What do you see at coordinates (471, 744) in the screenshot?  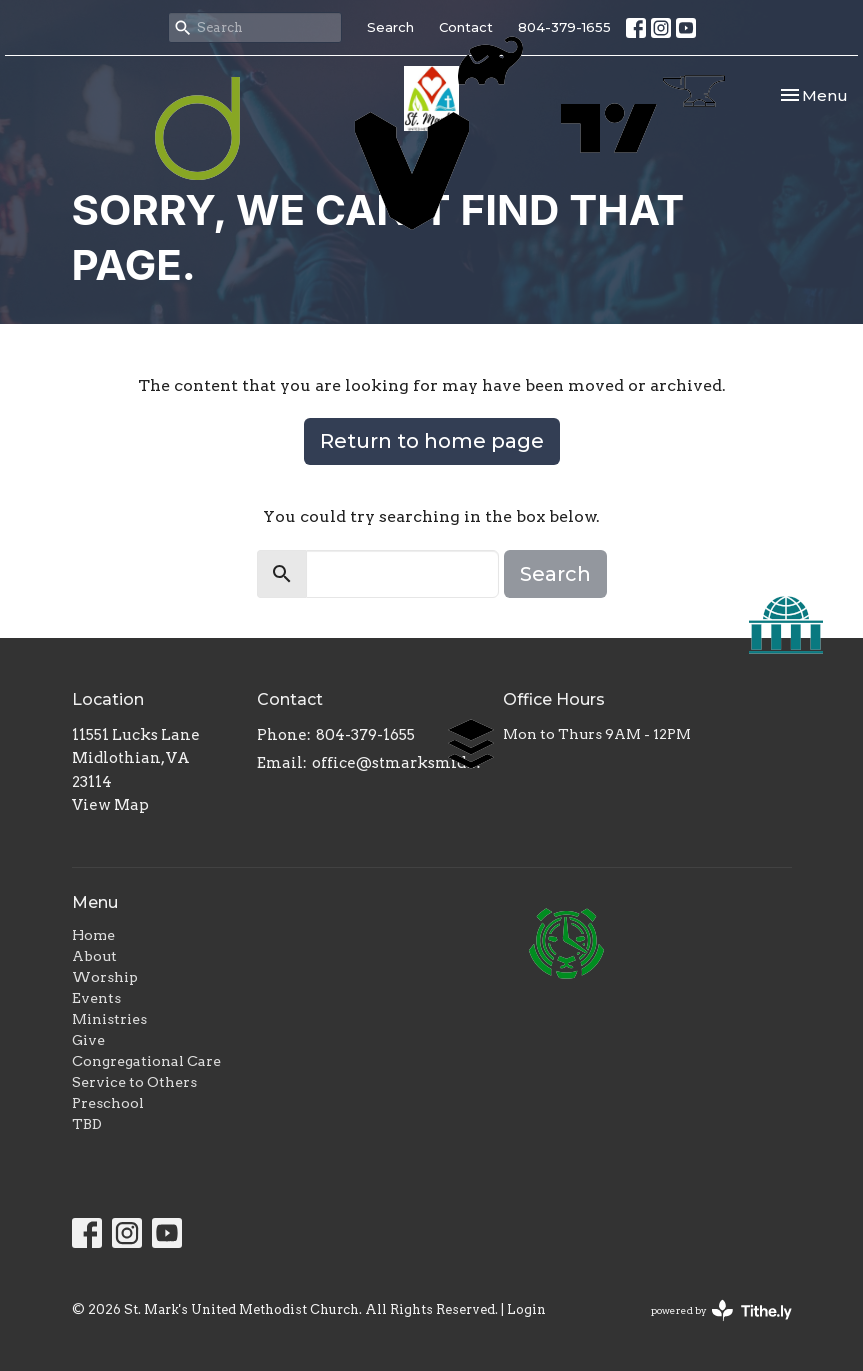 I see `buffer app logo` at bounding box center [471, 744].